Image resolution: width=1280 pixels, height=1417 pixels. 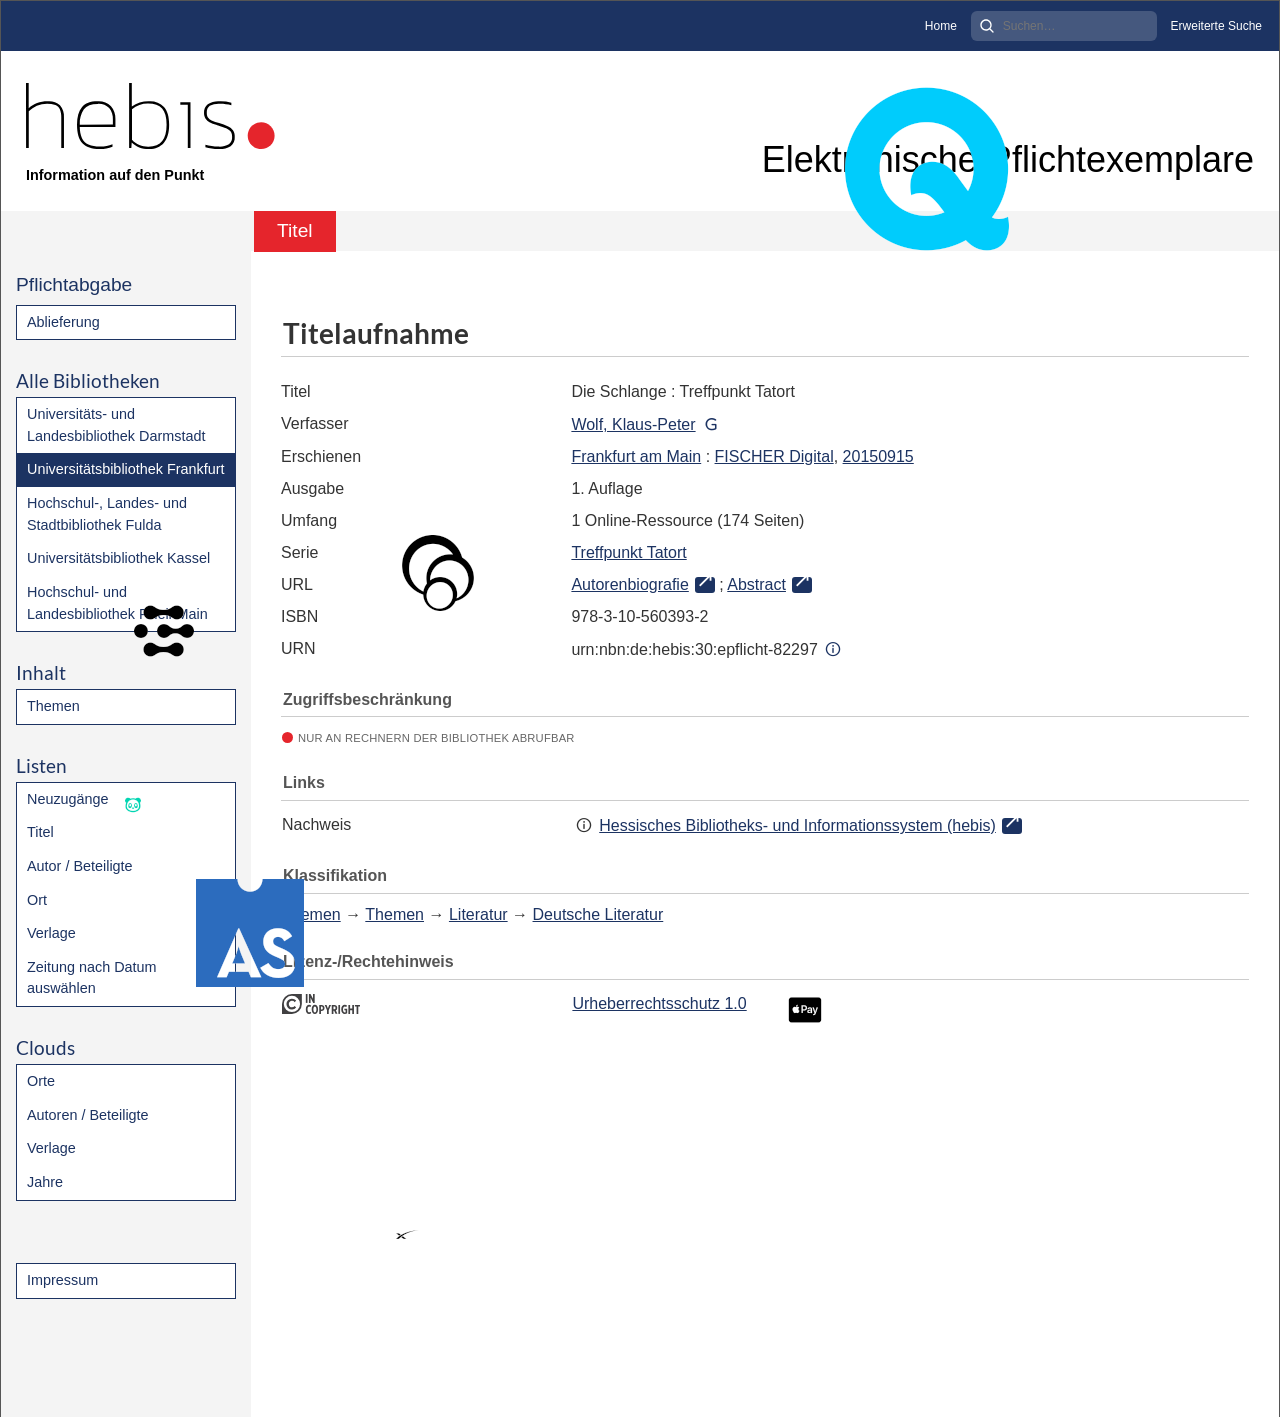 I want to click on spacex company logo, so click(x=407, y=1234).